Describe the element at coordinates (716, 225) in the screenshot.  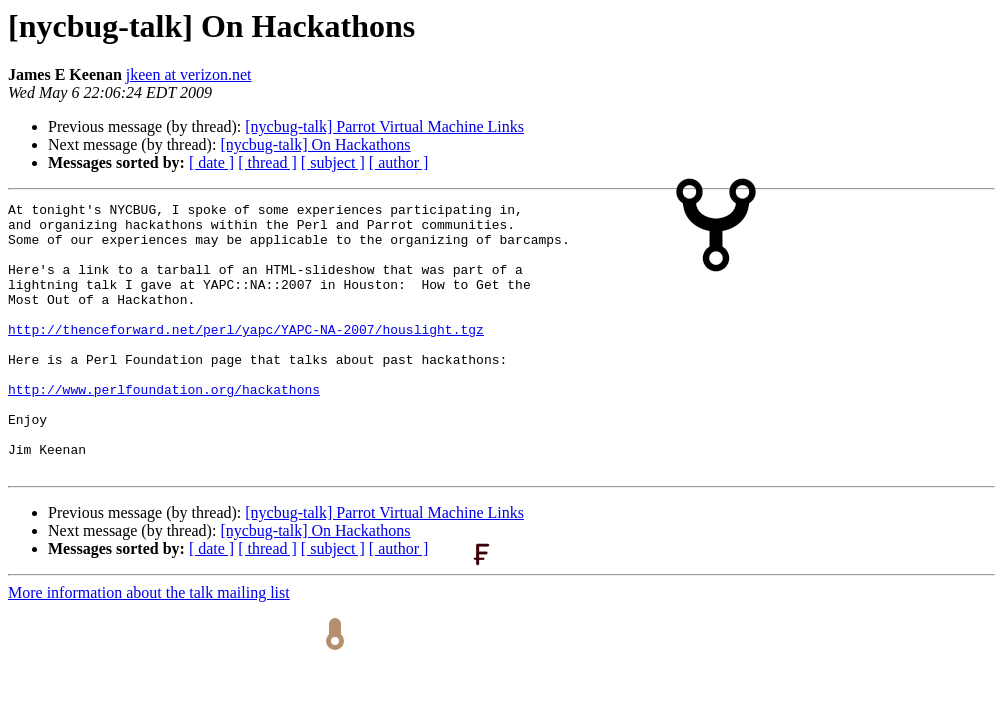
I see `view git branch network or commit history` at that location.